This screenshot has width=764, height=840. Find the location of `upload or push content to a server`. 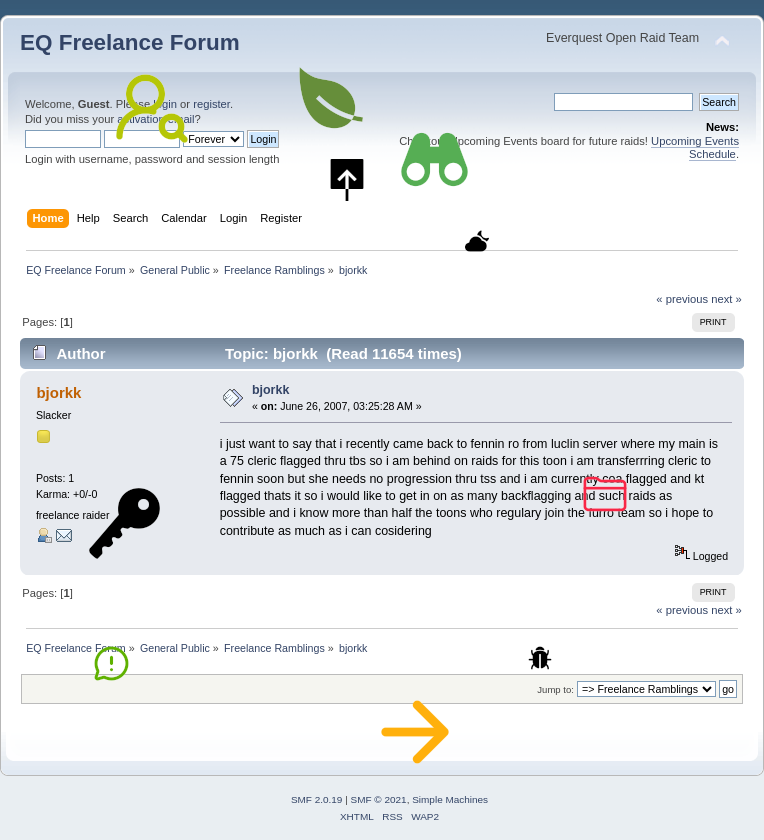

upload or push content to a server is located at coordinates (347, 180).